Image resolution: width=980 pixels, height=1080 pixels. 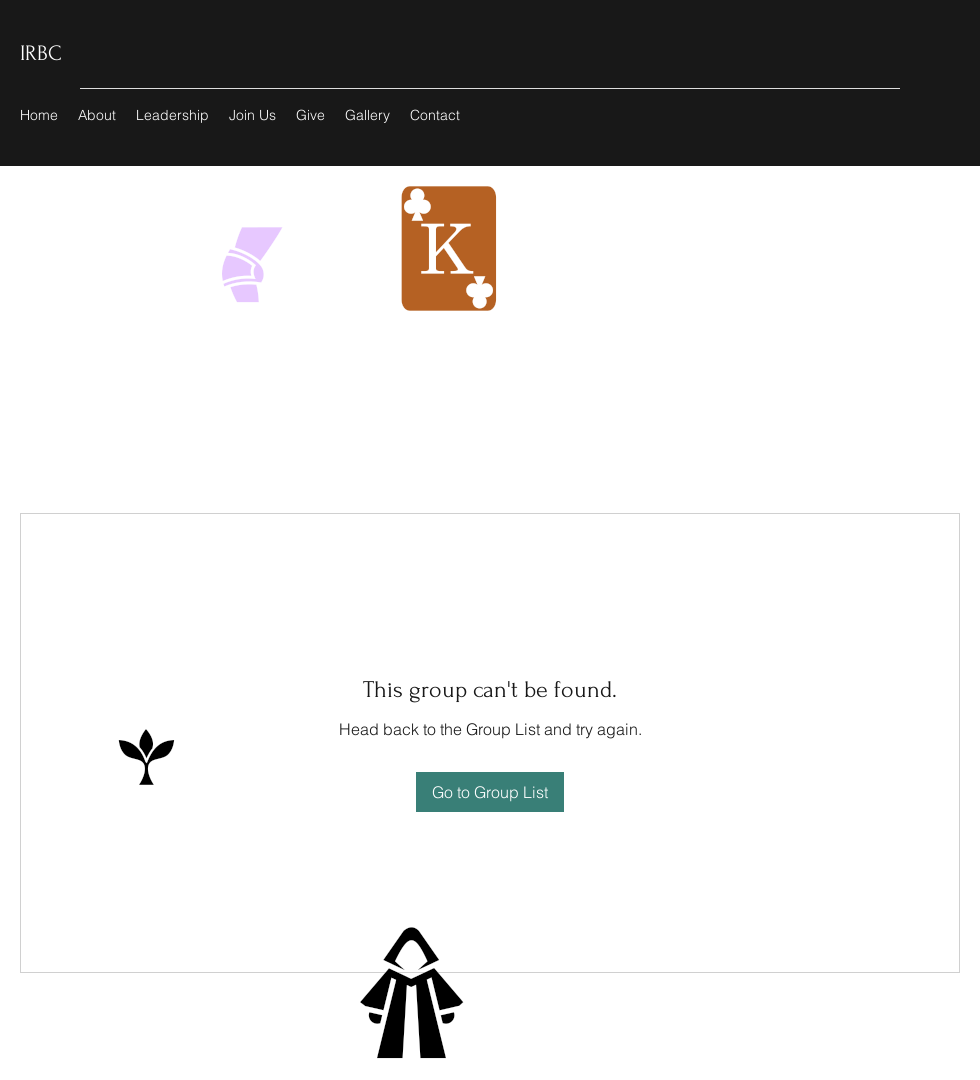 What do you see at coordinates (448, 248) in the screenshot?
I see `king of clubs playing card` at bounding box center [448, 248].